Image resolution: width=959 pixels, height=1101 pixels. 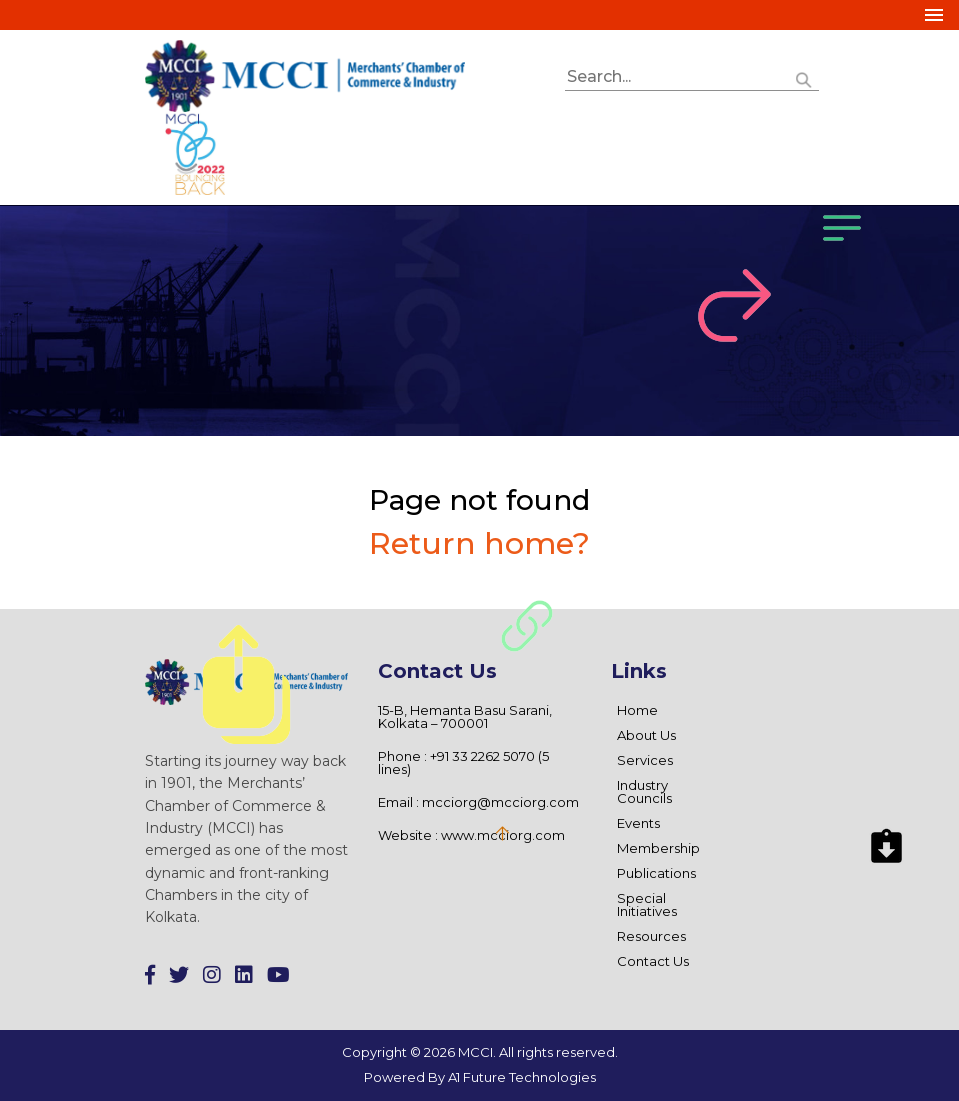 What do you see at coordinates (246, 684) in the screenshot?
I see `share or export multiple items` at bounding box center [246, 684].